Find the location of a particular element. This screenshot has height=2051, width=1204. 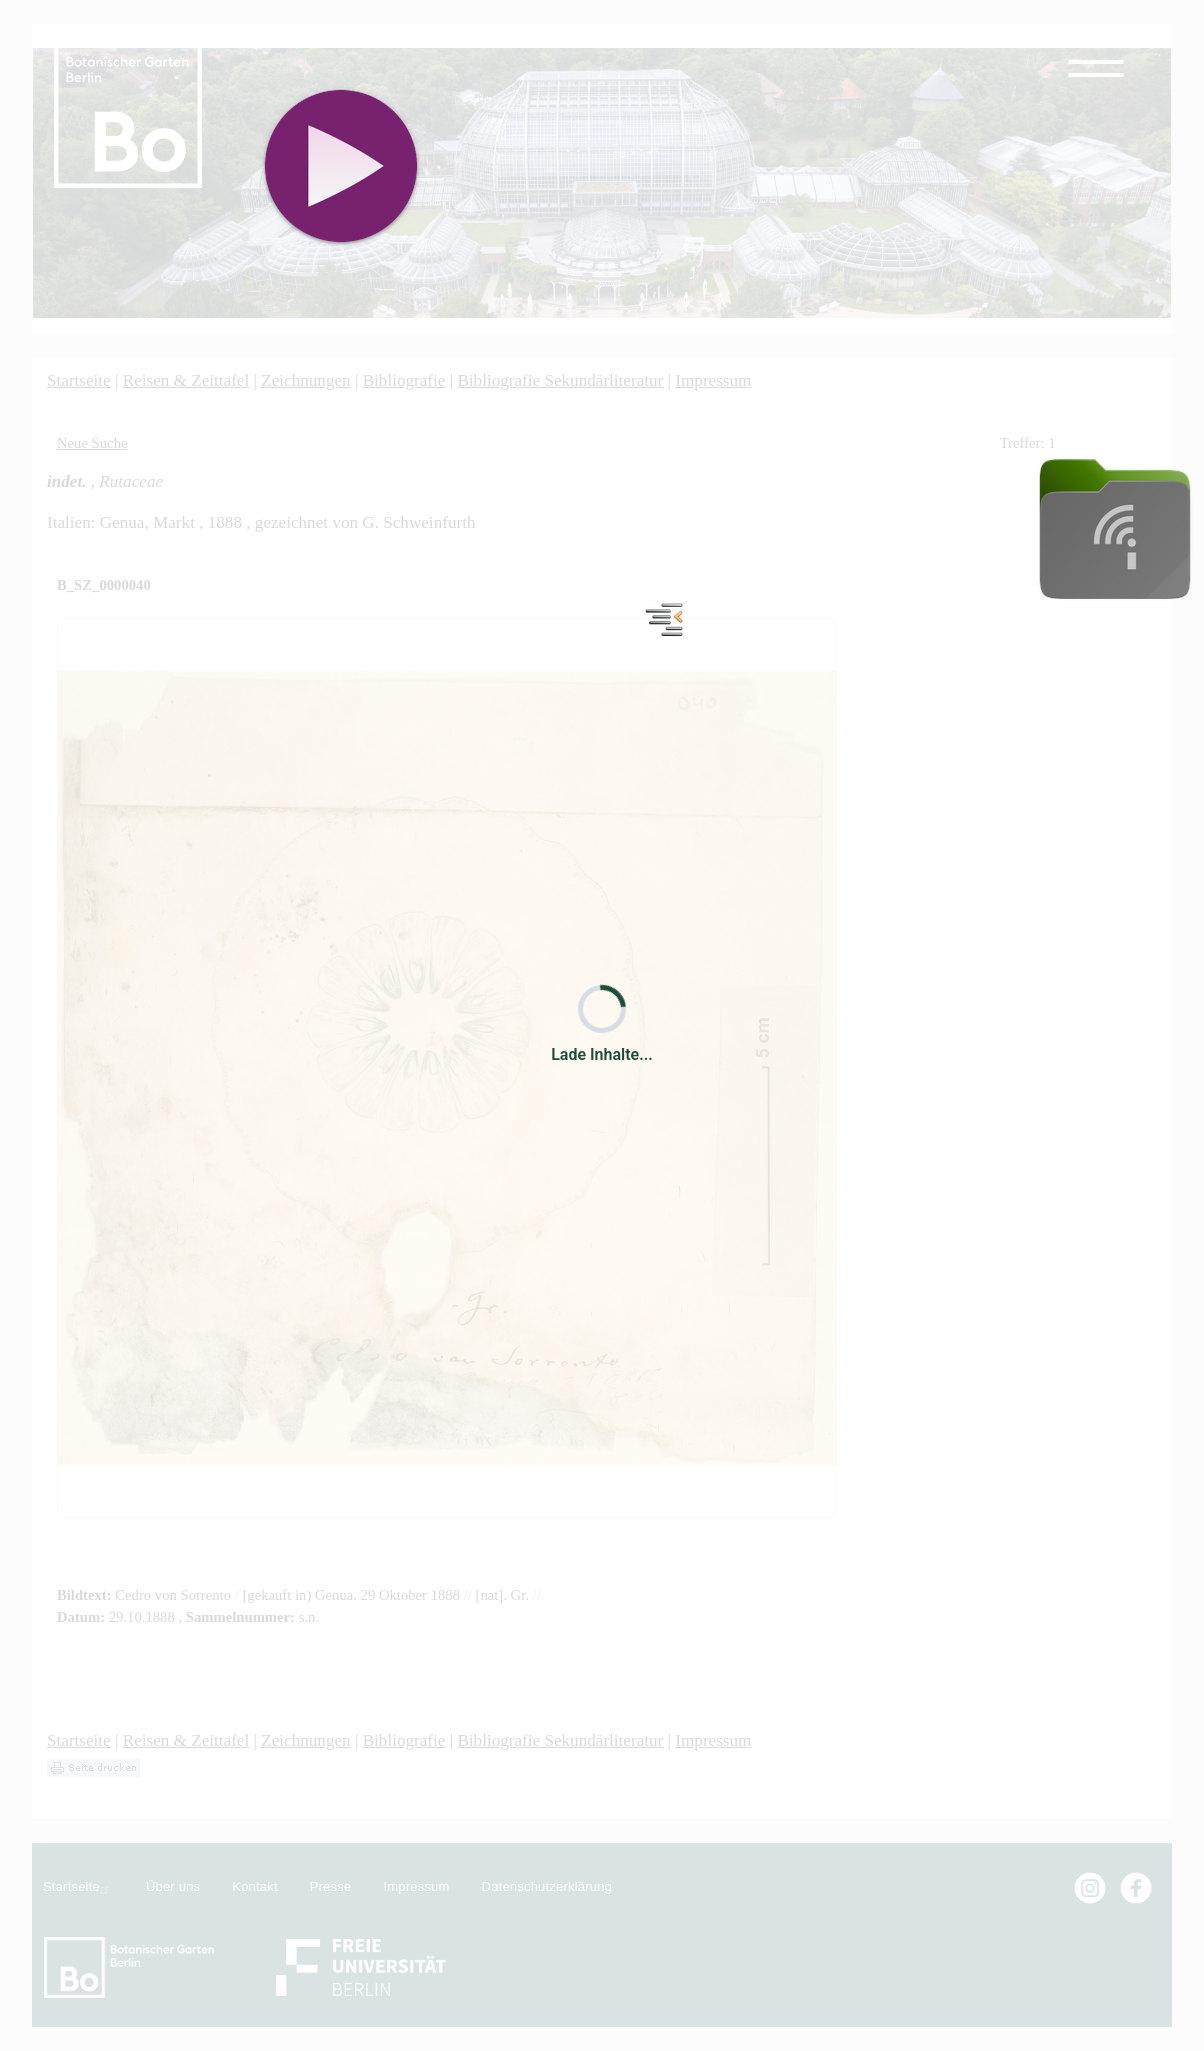

open insync cloud sync folder is located at coordinates (1115, 529).